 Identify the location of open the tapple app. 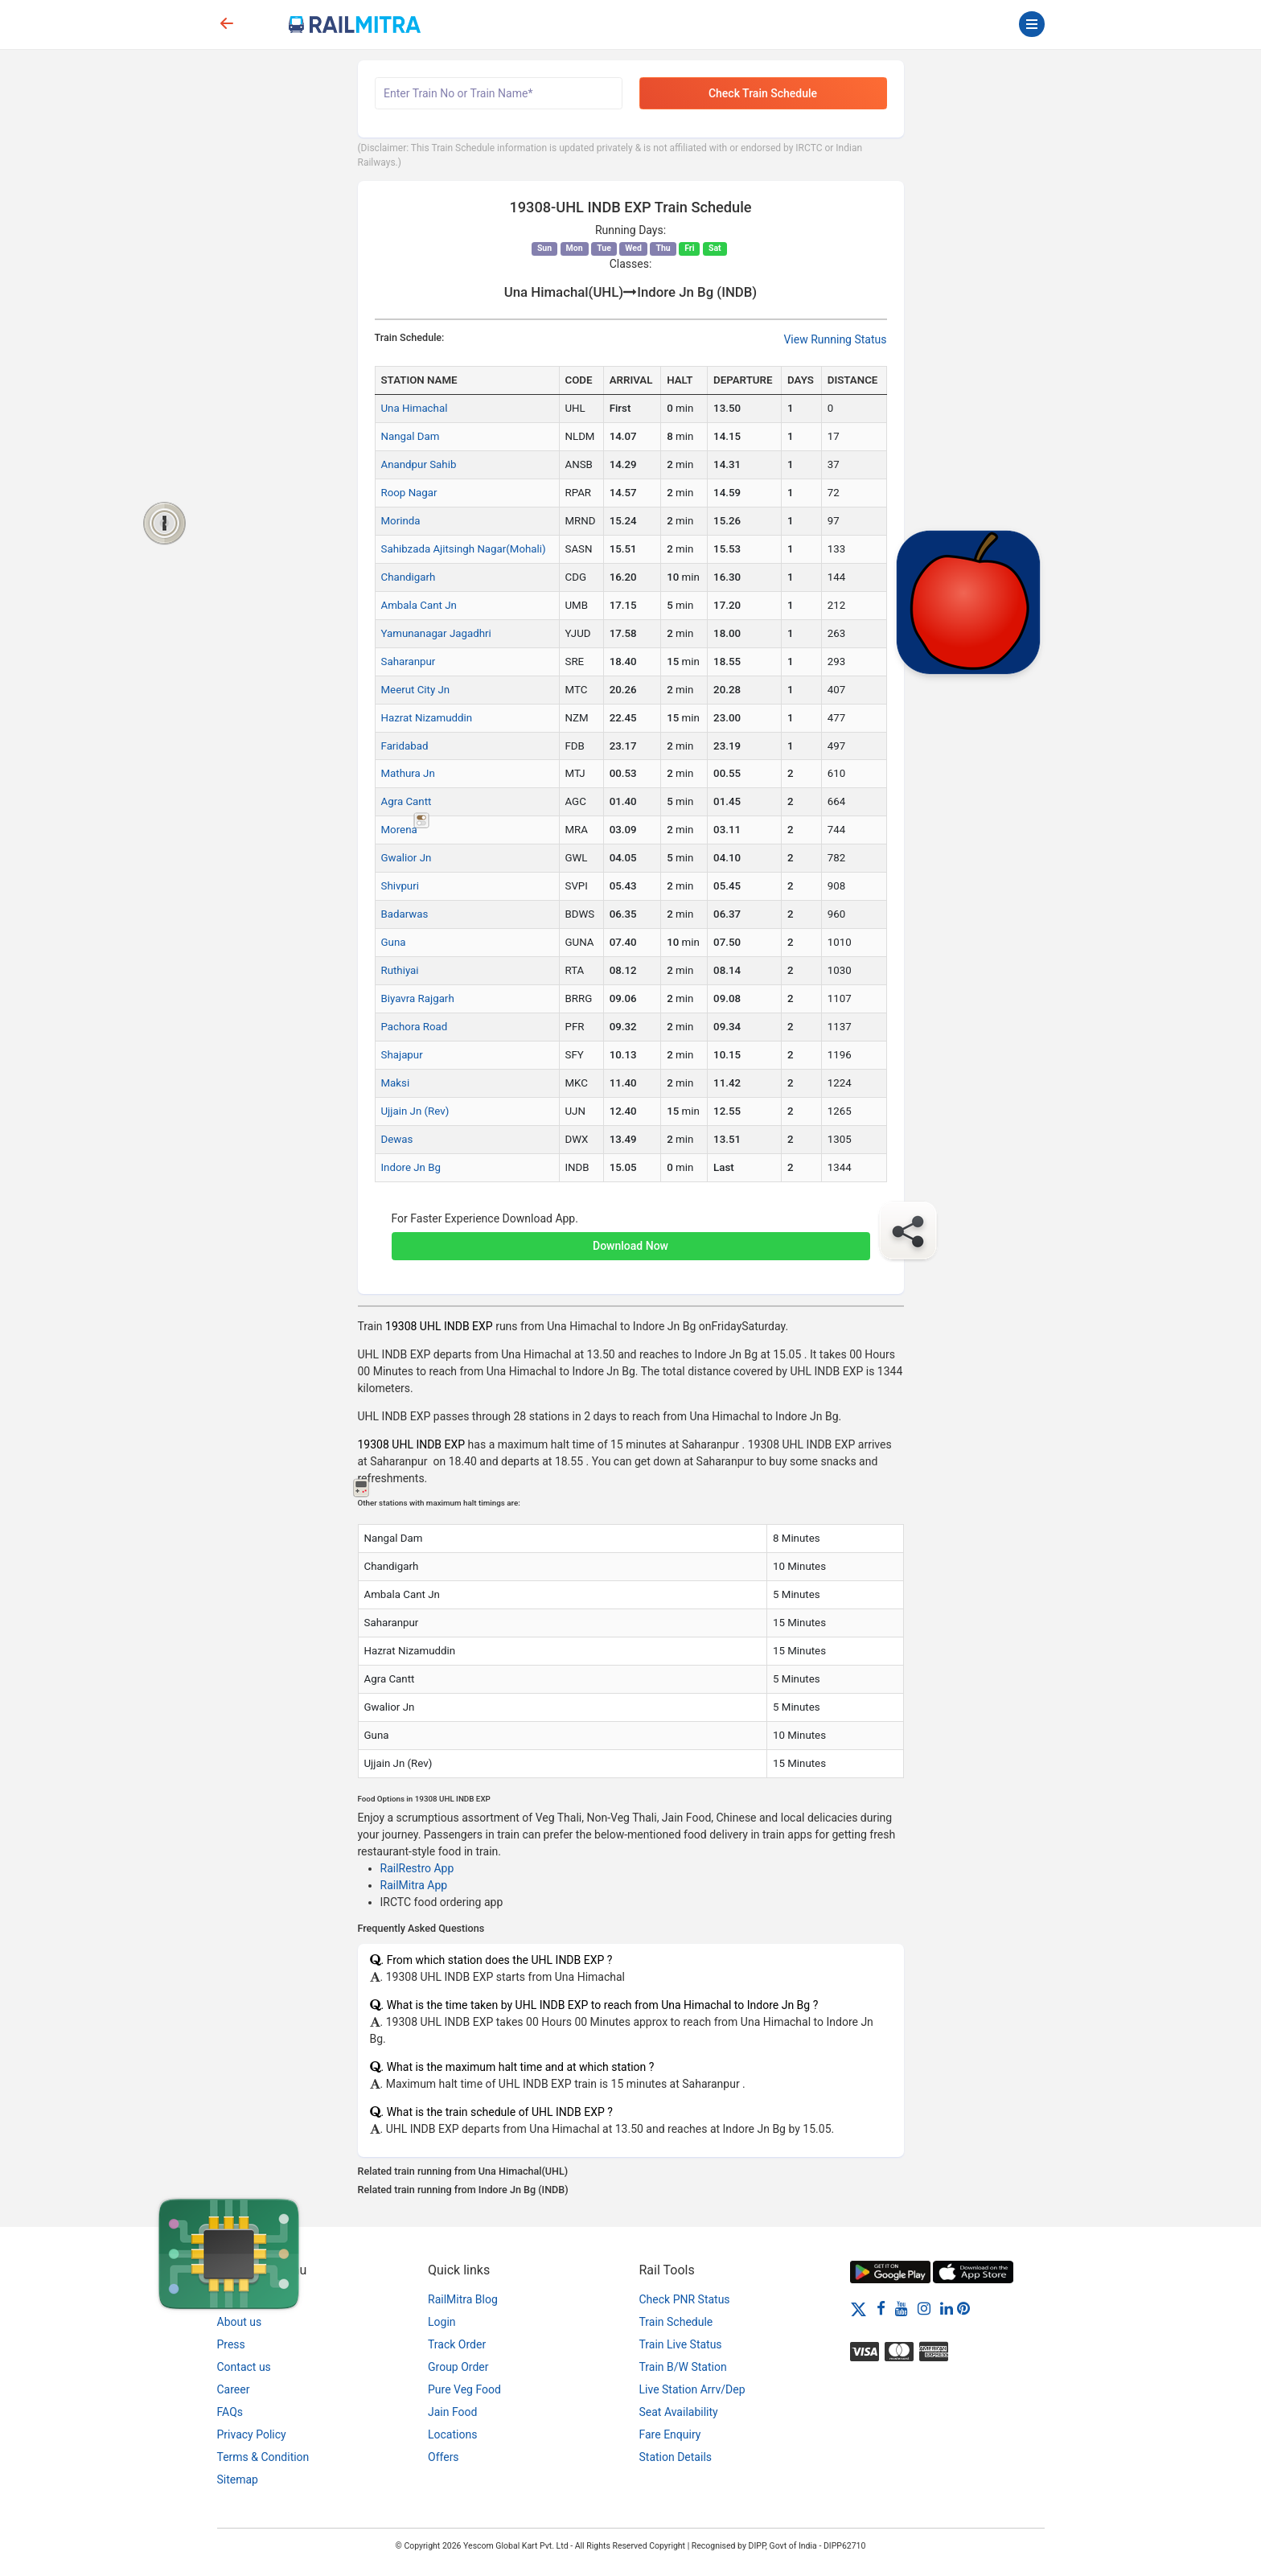
(968, 602).